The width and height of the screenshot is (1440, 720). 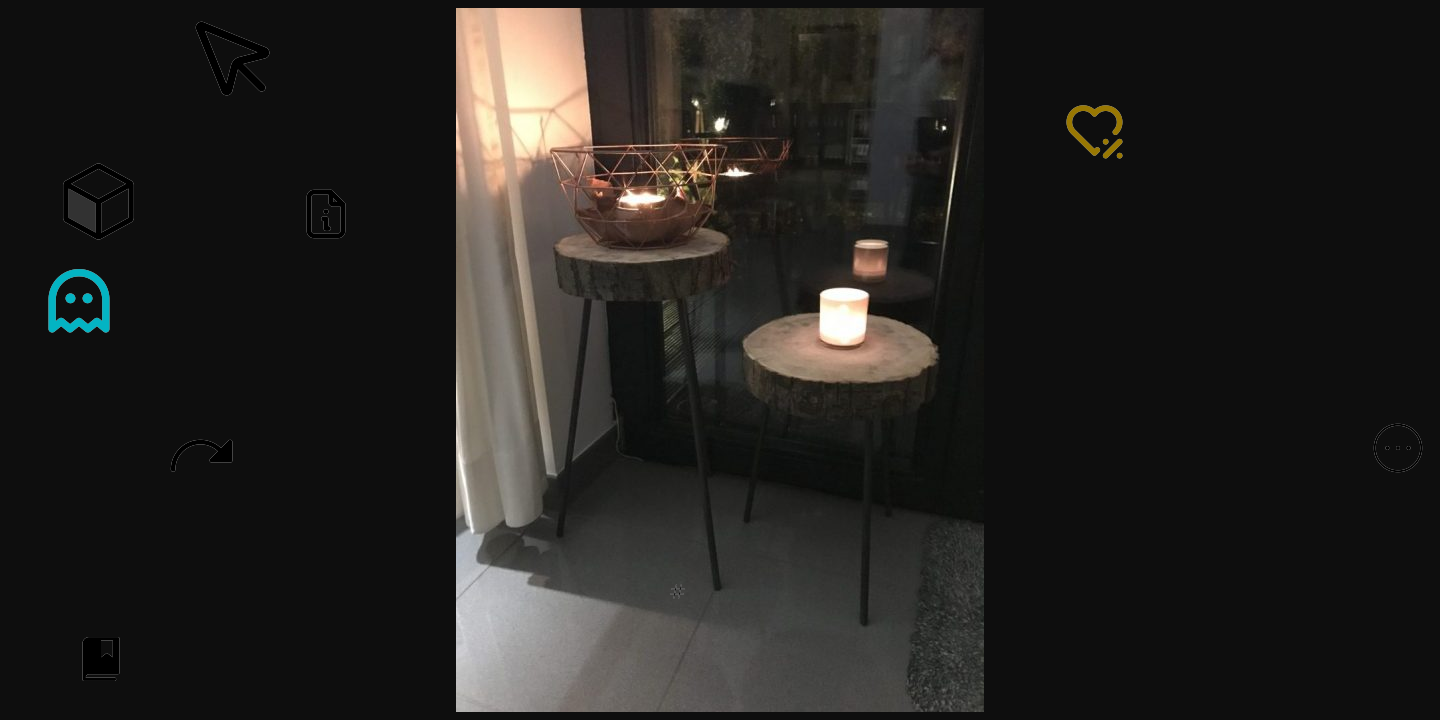 I want to click on view file details or properties, so click(x=326, y=214).